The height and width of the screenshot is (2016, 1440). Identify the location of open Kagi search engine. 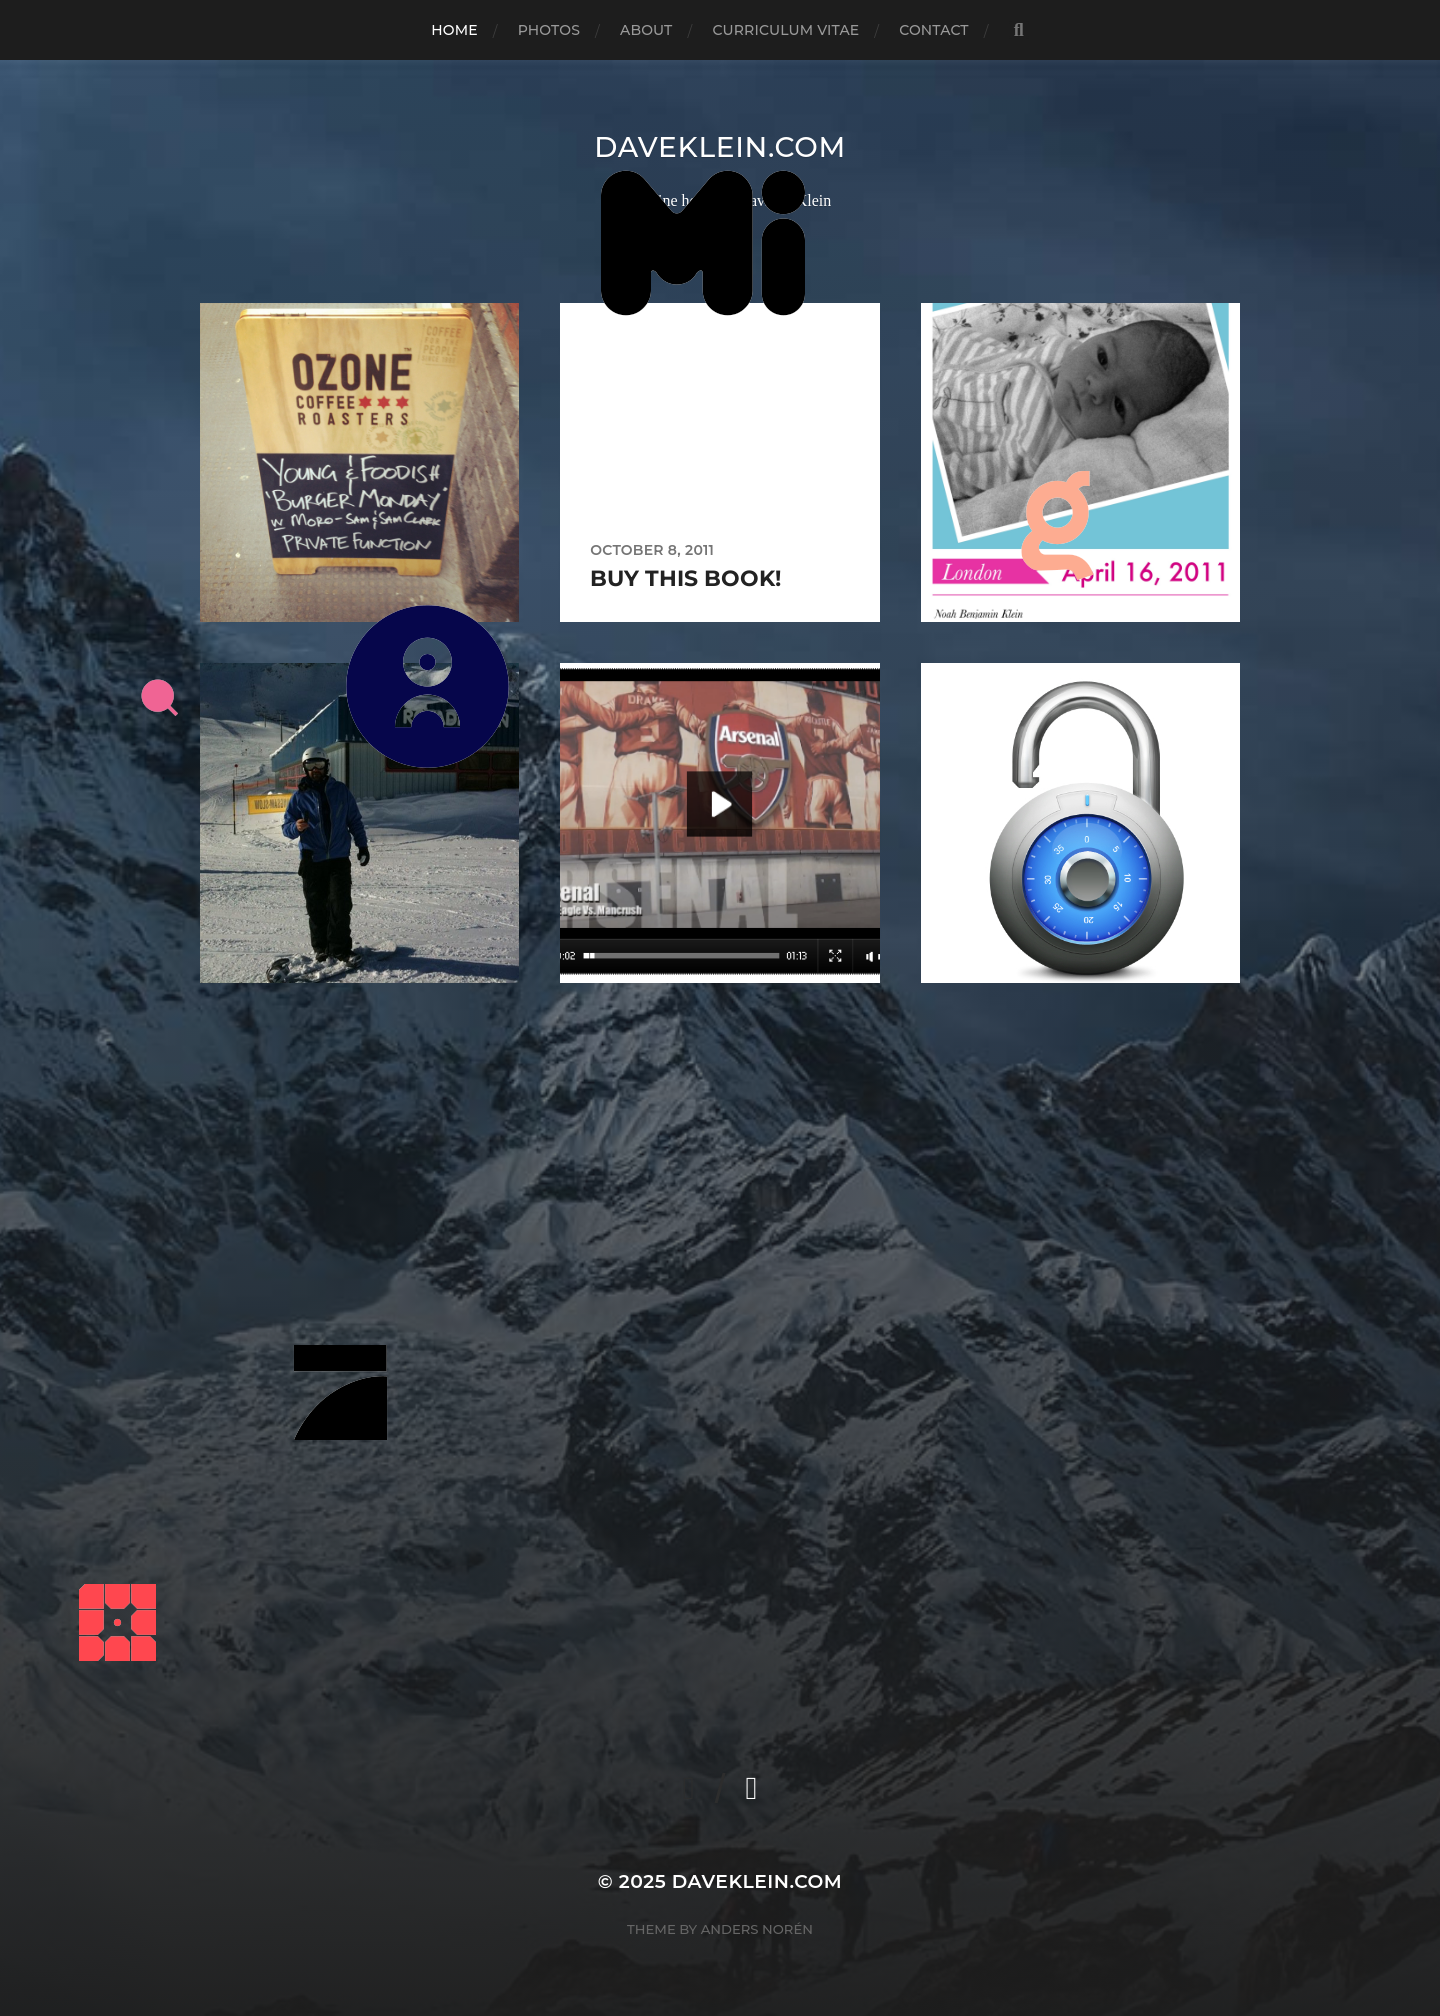
(1057, 525).